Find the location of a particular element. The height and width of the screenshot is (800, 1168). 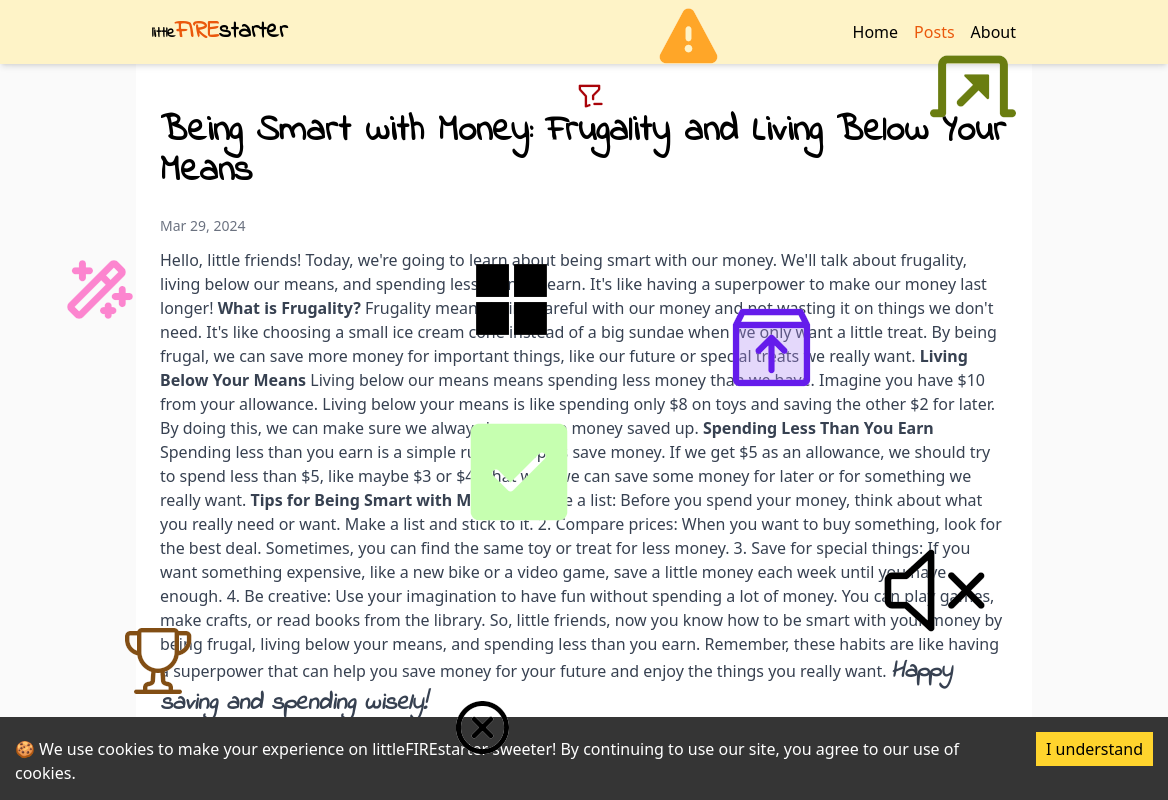

remove a filter from current view is located at coordinates (589, 95).